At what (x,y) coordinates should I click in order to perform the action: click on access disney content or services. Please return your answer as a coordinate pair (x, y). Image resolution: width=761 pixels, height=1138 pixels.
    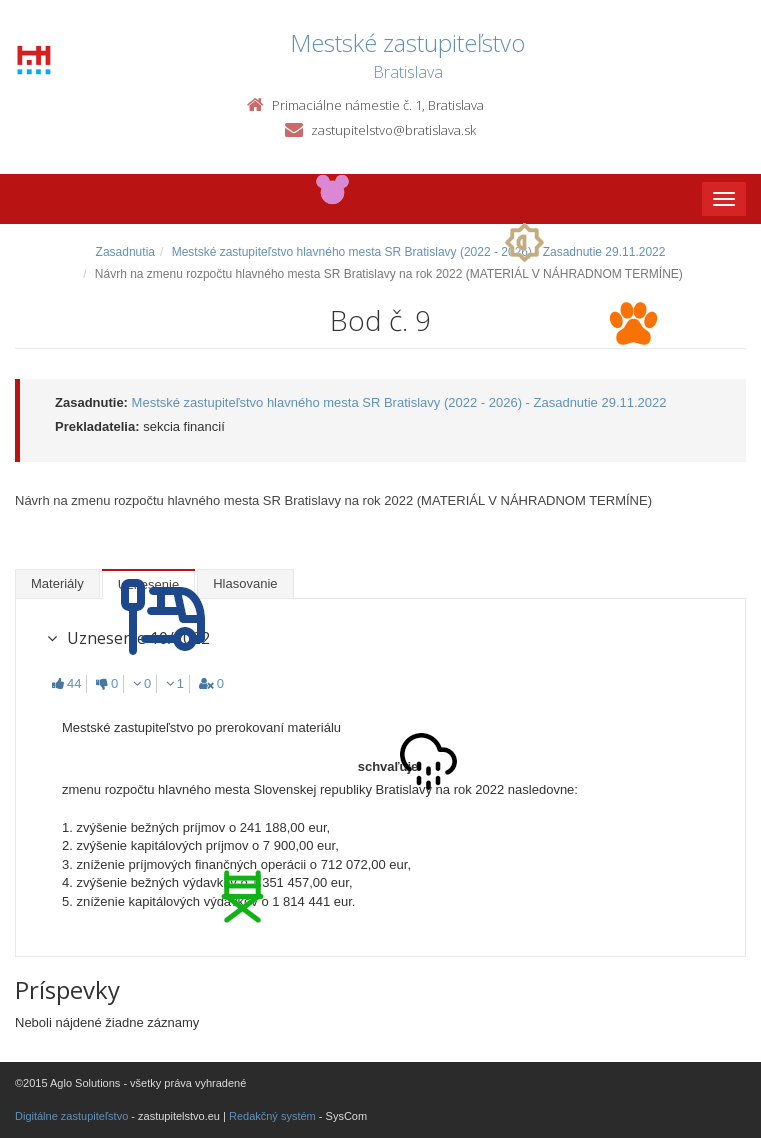
    Looking at the image, I should click on (332, 189).